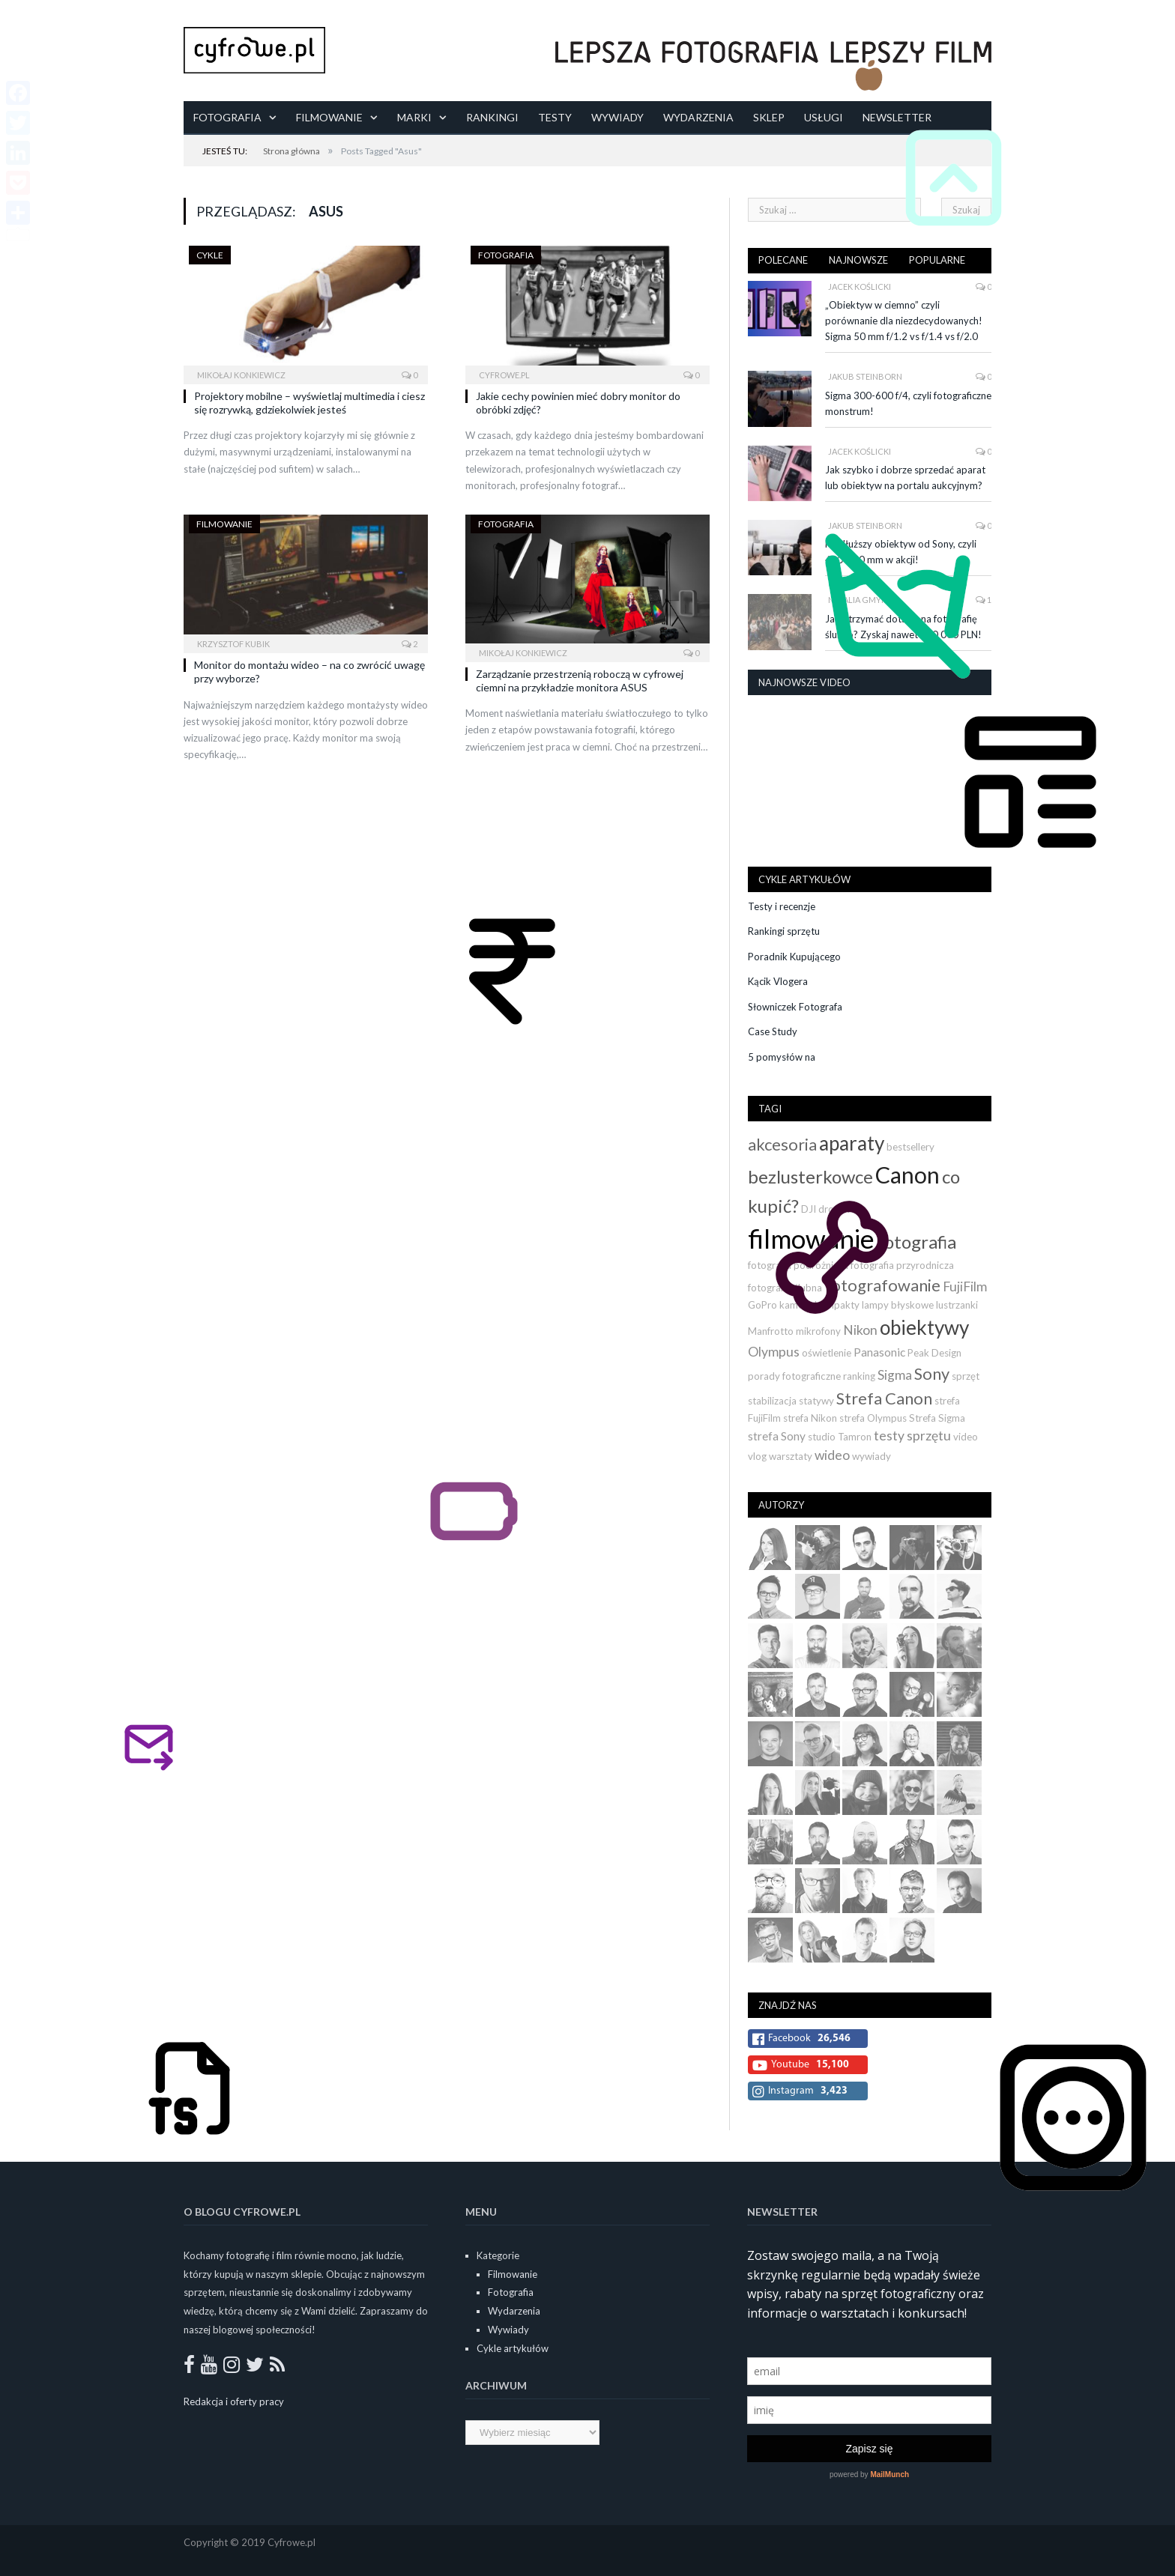 The width and height of the screenshot is (1175, 2576). Describe the element at coordinates (953, 178) in the screenshot. I see `collapse or minimize a section` at that location.